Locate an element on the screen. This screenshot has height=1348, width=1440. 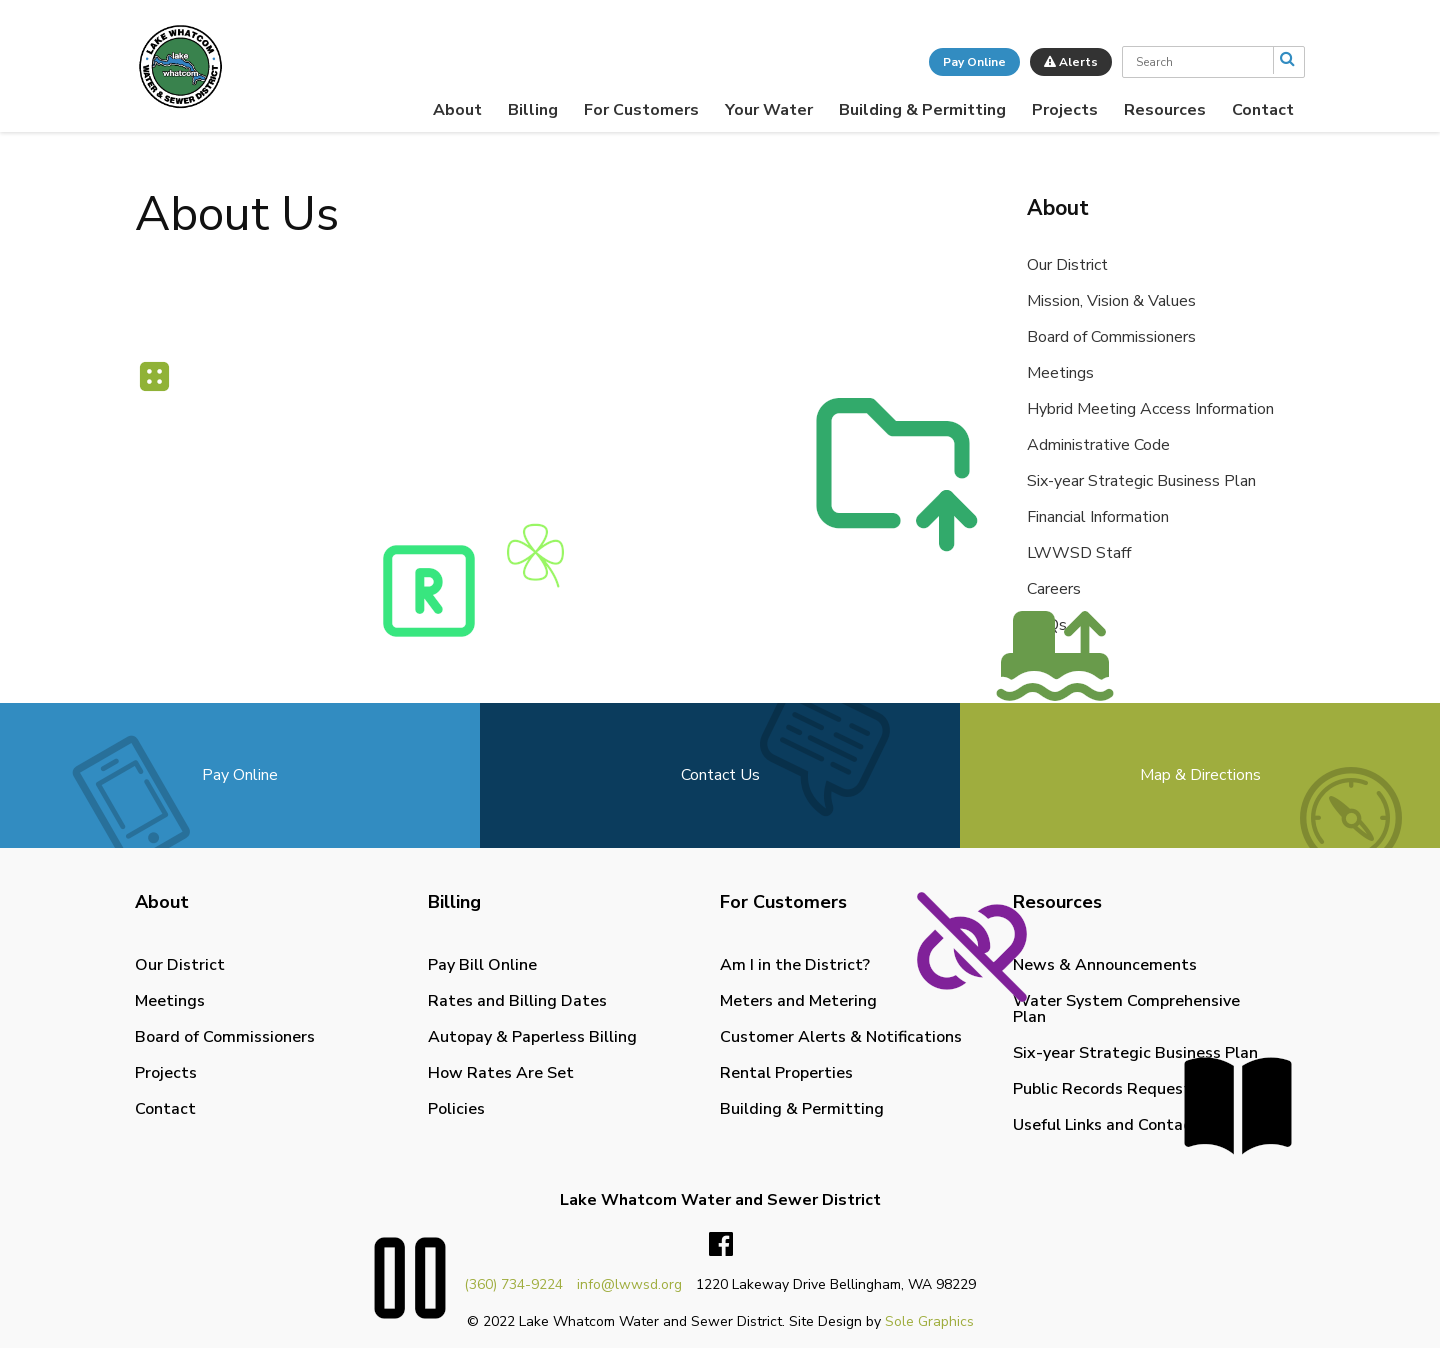
pause media playback is located at coordinates (410, 1278).